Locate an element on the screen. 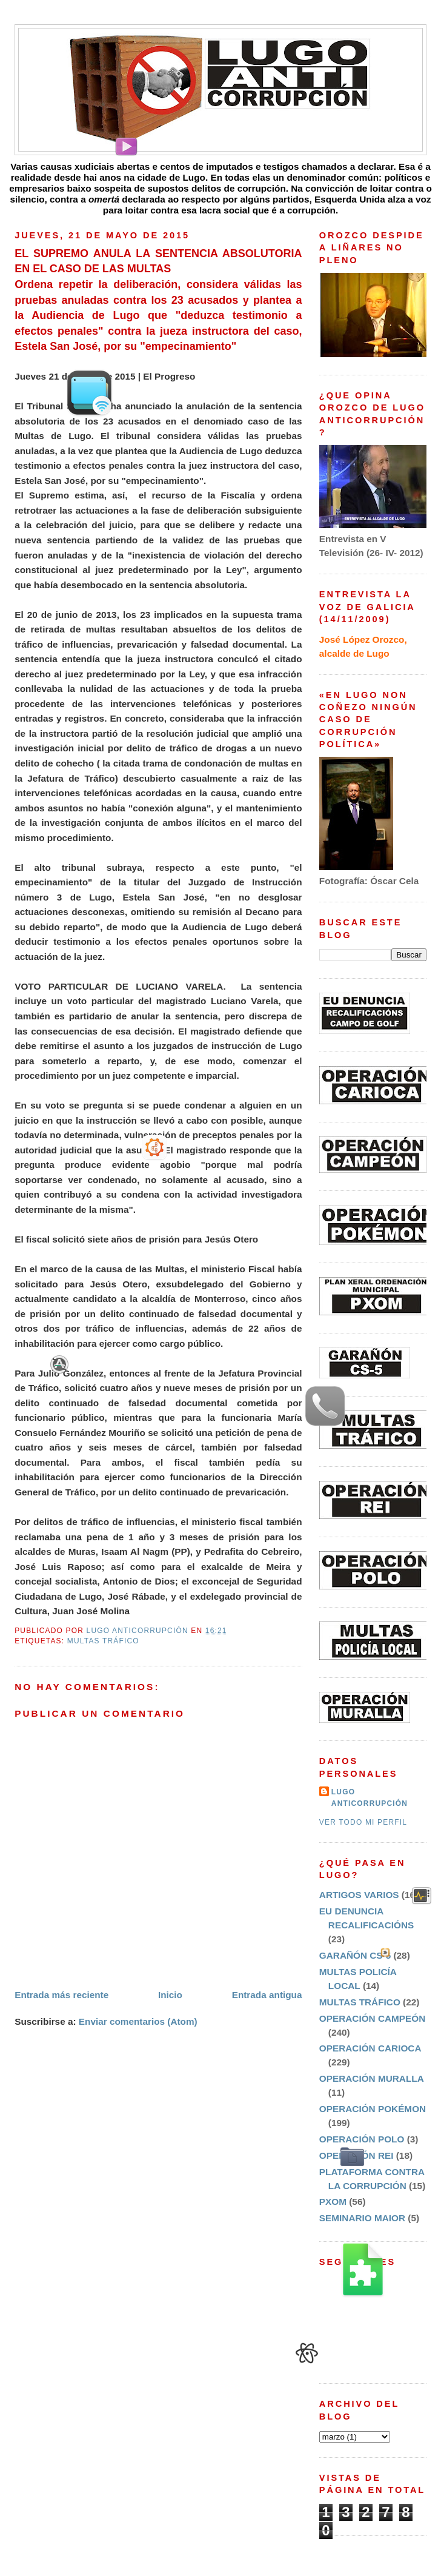 This screenshot has height=2576, width=441. open btrfs assistant for managing btrfs filesystem snapshots is located at coordinates (154, 1147).